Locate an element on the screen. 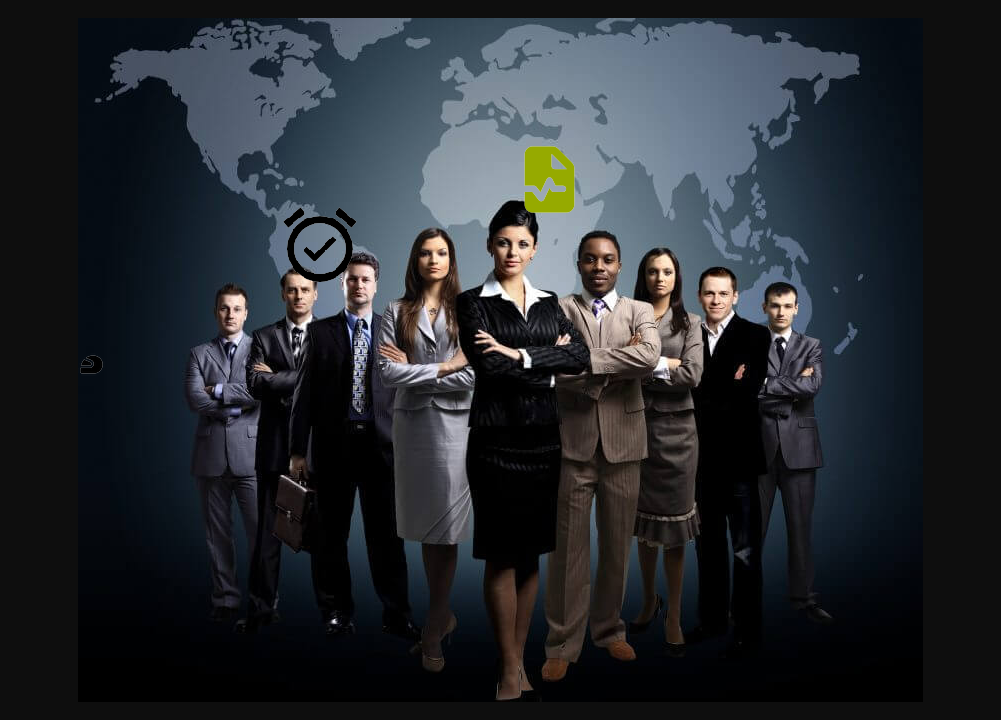  access motorsports or racing content is located at coordinates (91, 364).